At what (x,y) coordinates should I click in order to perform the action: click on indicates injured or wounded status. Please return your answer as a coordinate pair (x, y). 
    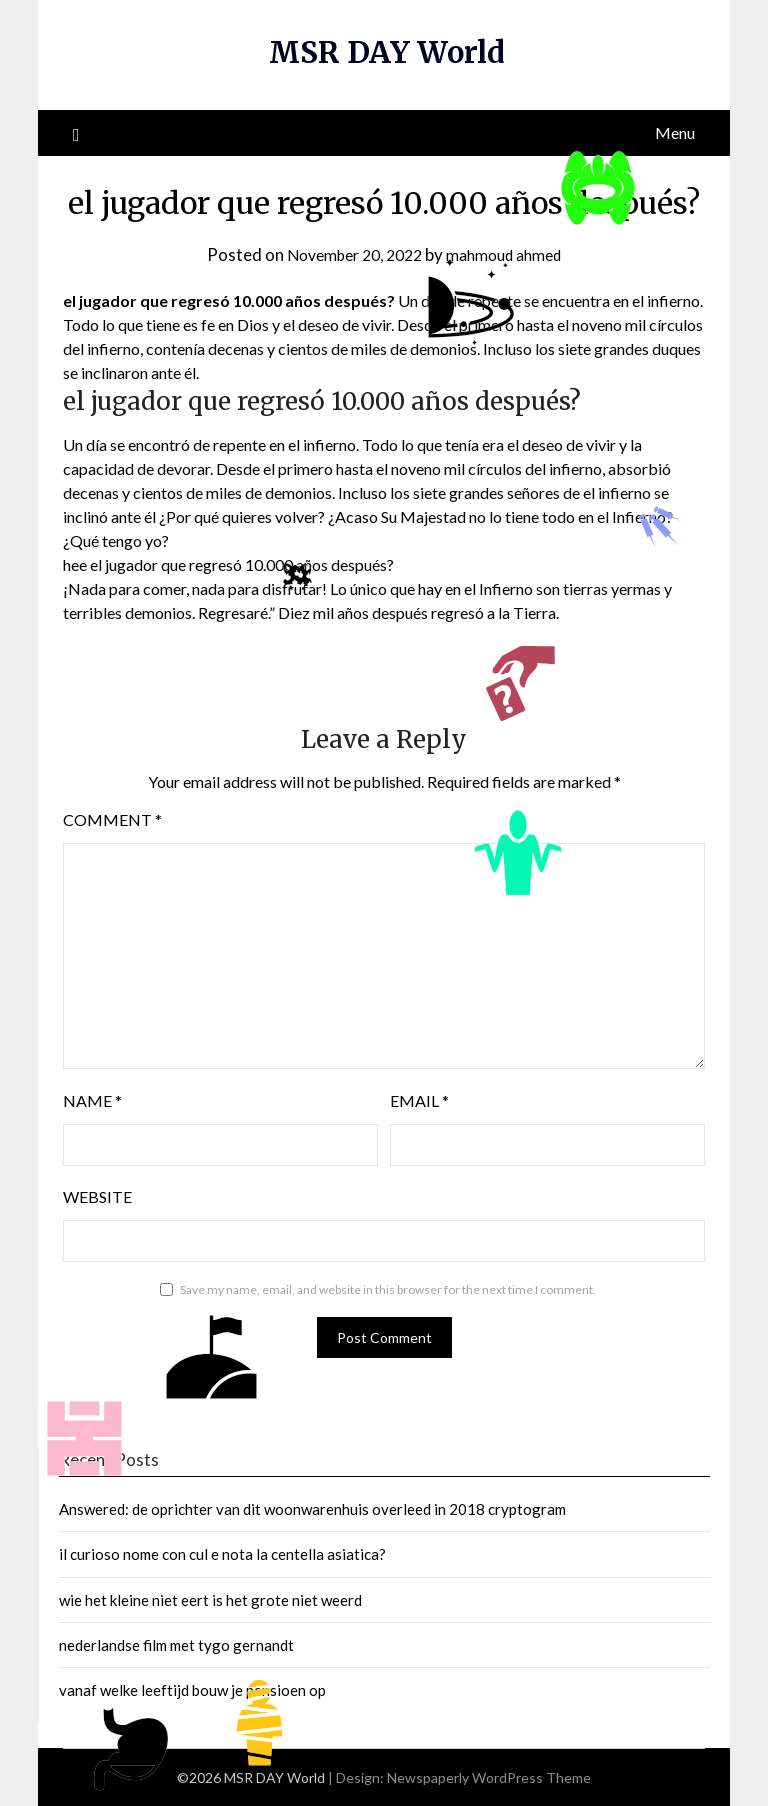
    Looking at the image, I should click on (260, 1722).